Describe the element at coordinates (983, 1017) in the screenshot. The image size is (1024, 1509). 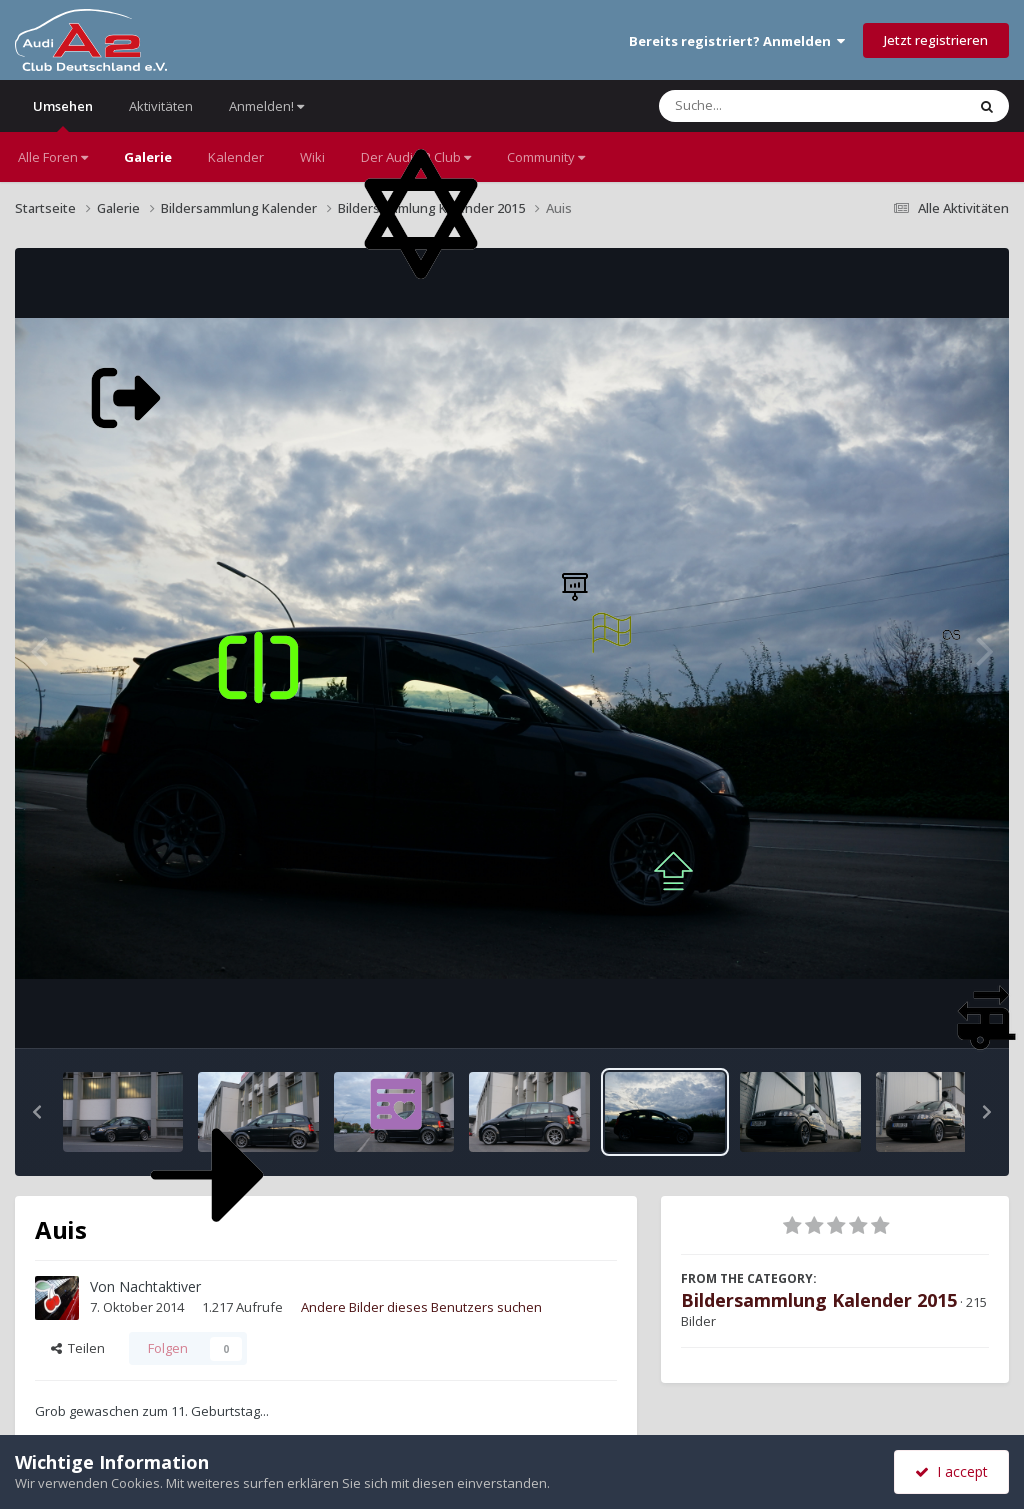
I see `rv hookup available at this location` at that location.